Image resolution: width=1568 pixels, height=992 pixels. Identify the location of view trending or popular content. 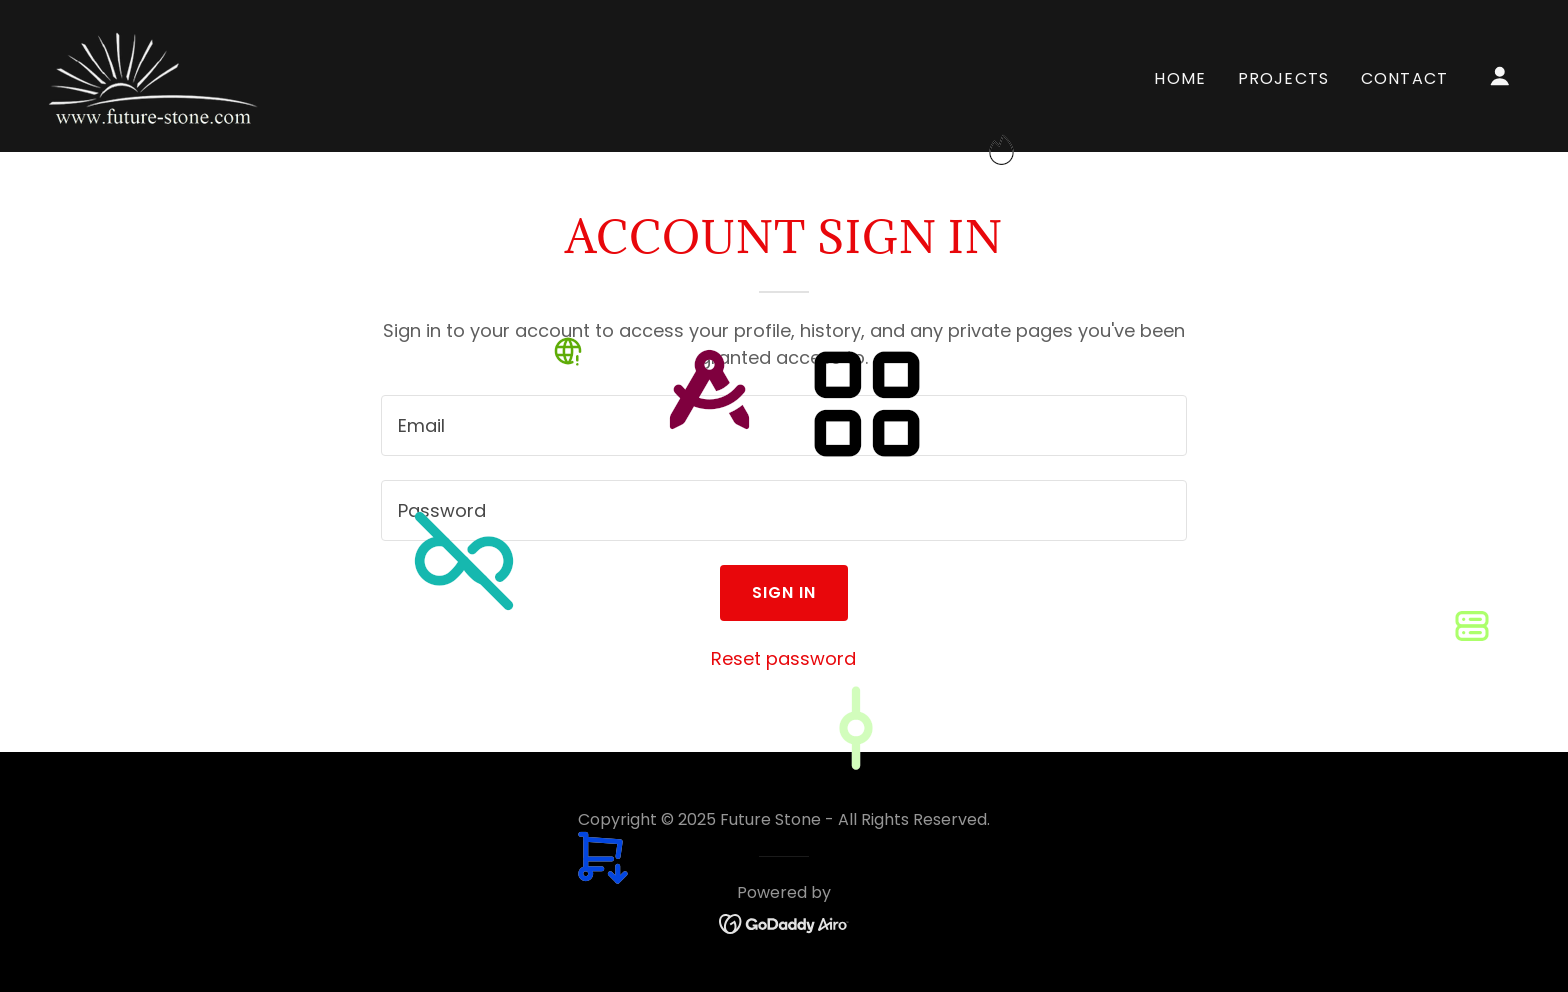
(1001, 150).